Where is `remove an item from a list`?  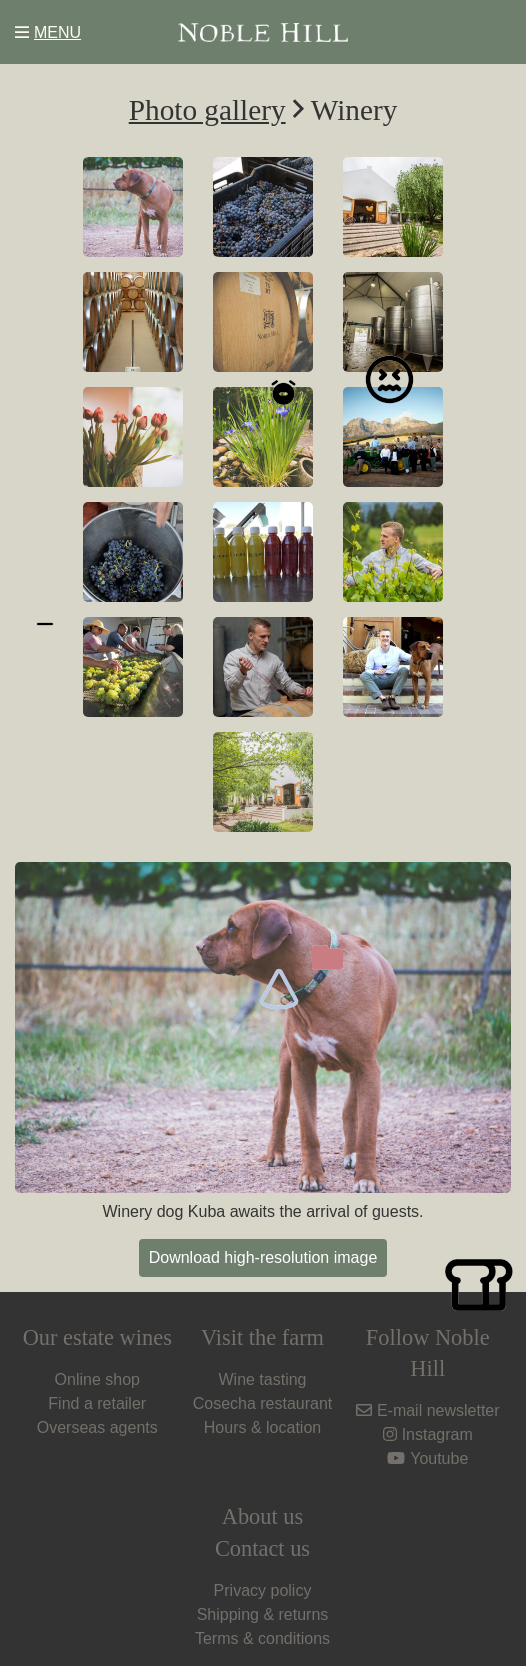 remove an item from a list is located at coordinates (45, 624).